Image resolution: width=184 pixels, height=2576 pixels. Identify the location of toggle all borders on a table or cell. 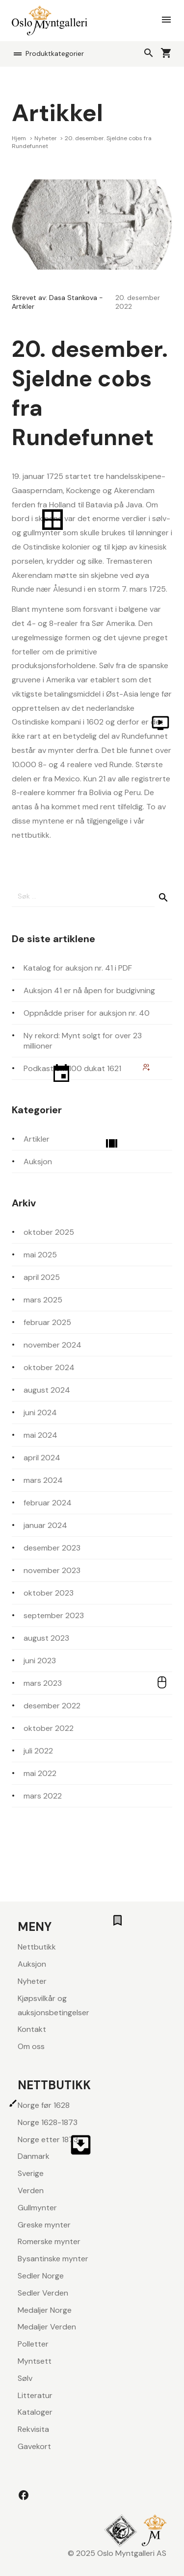
(53, 520).